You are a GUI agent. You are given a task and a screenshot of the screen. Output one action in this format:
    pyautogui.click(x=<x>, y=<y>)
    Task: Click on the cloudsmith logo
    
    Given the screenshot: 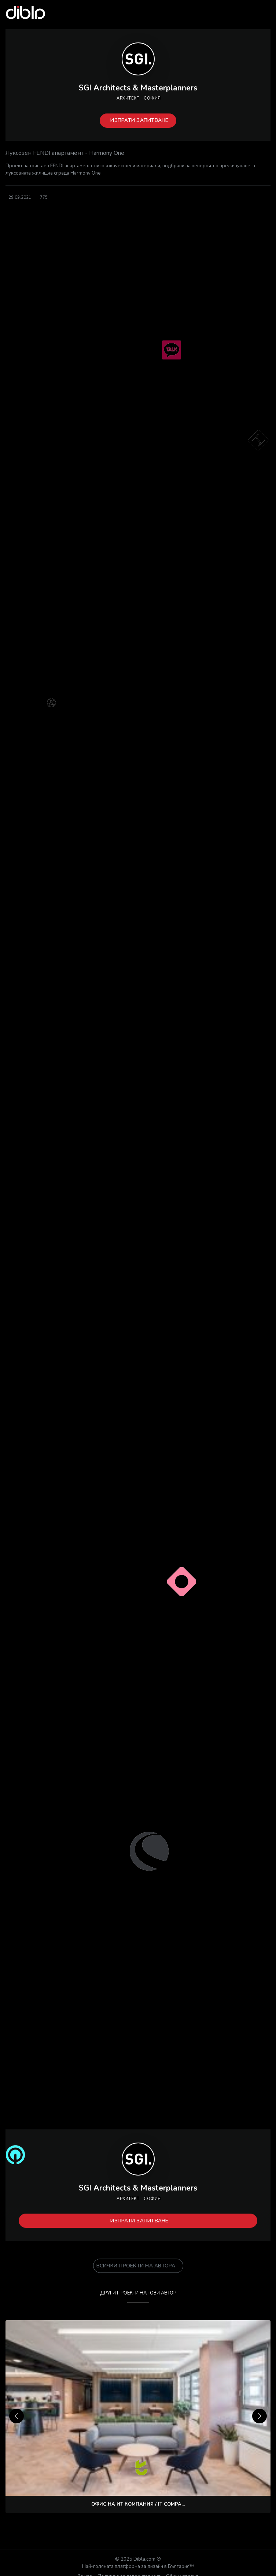 What is the action you would take?
    pyautogui.click(x=181, y=1581)
    